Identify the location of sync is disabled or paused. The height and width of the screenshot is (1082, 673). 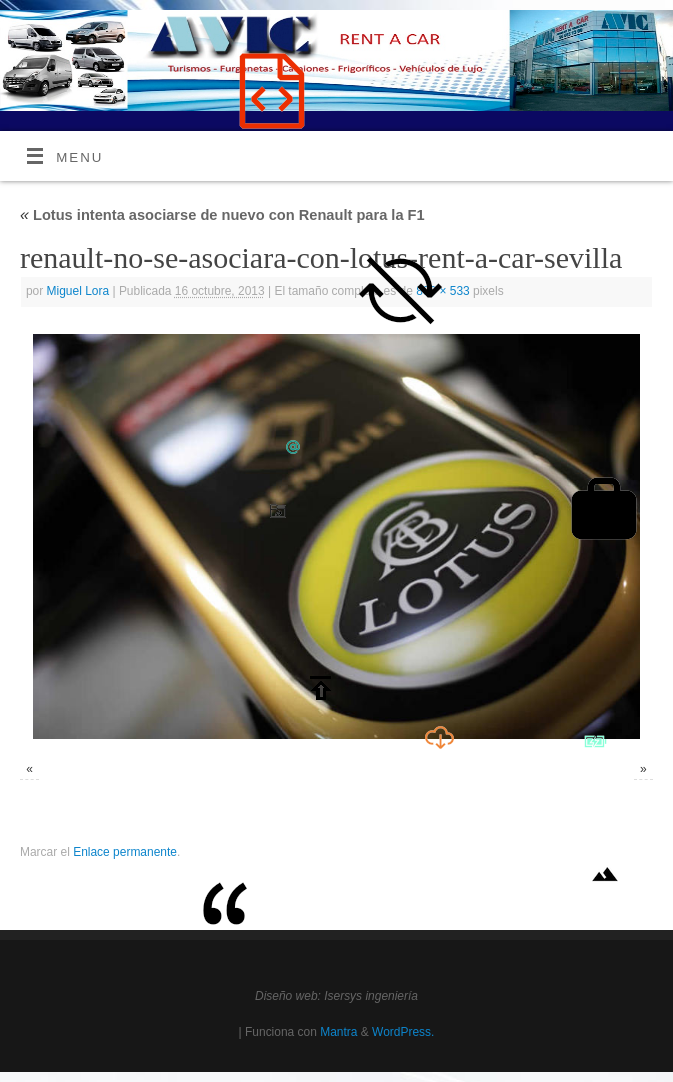
(400, 290).